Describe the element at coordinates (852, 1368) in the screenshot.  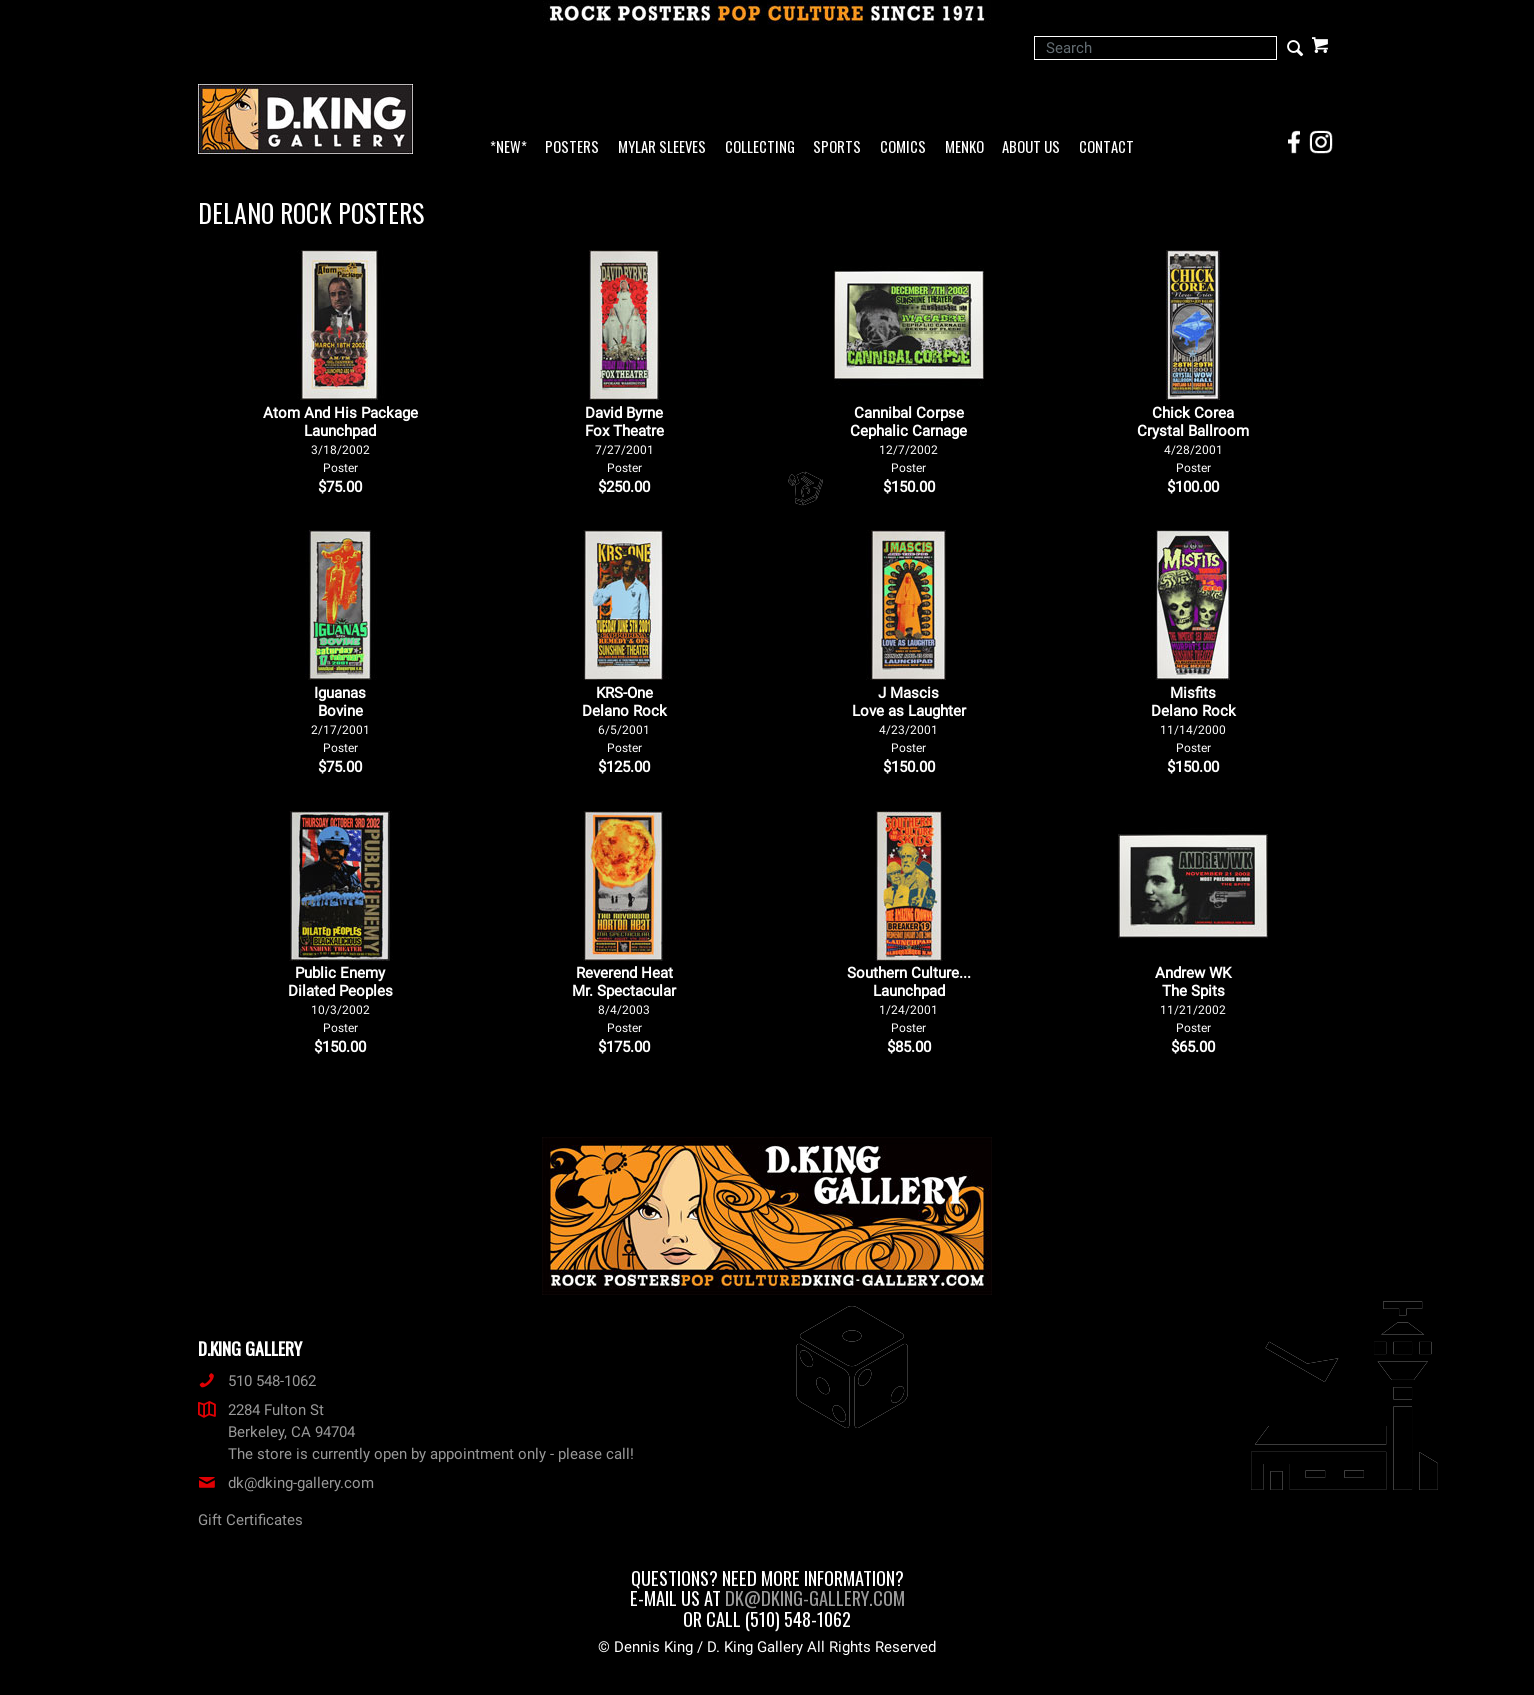
I see `roll the dice or randomize` at that location.